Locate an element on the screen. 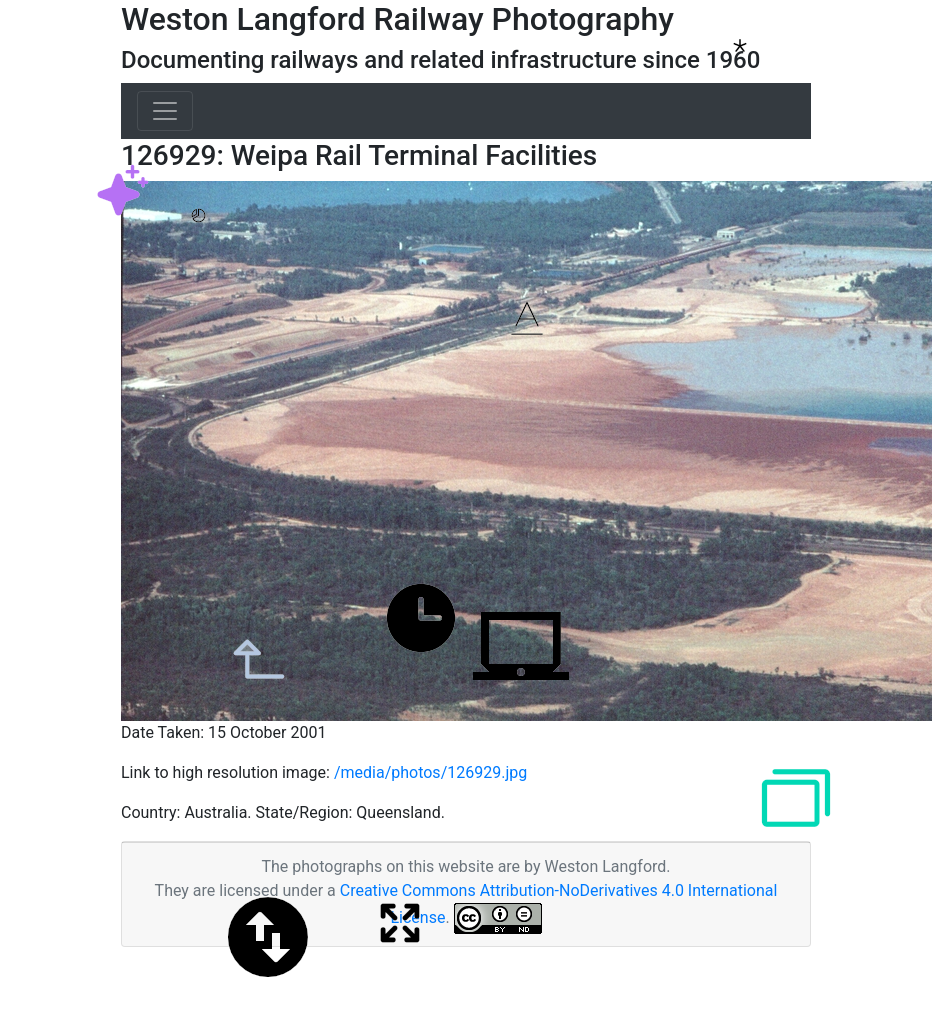 Image resolution: width=932 pixels, height=1014 pixels. go back and return to top is located at coordinates (257, 661).